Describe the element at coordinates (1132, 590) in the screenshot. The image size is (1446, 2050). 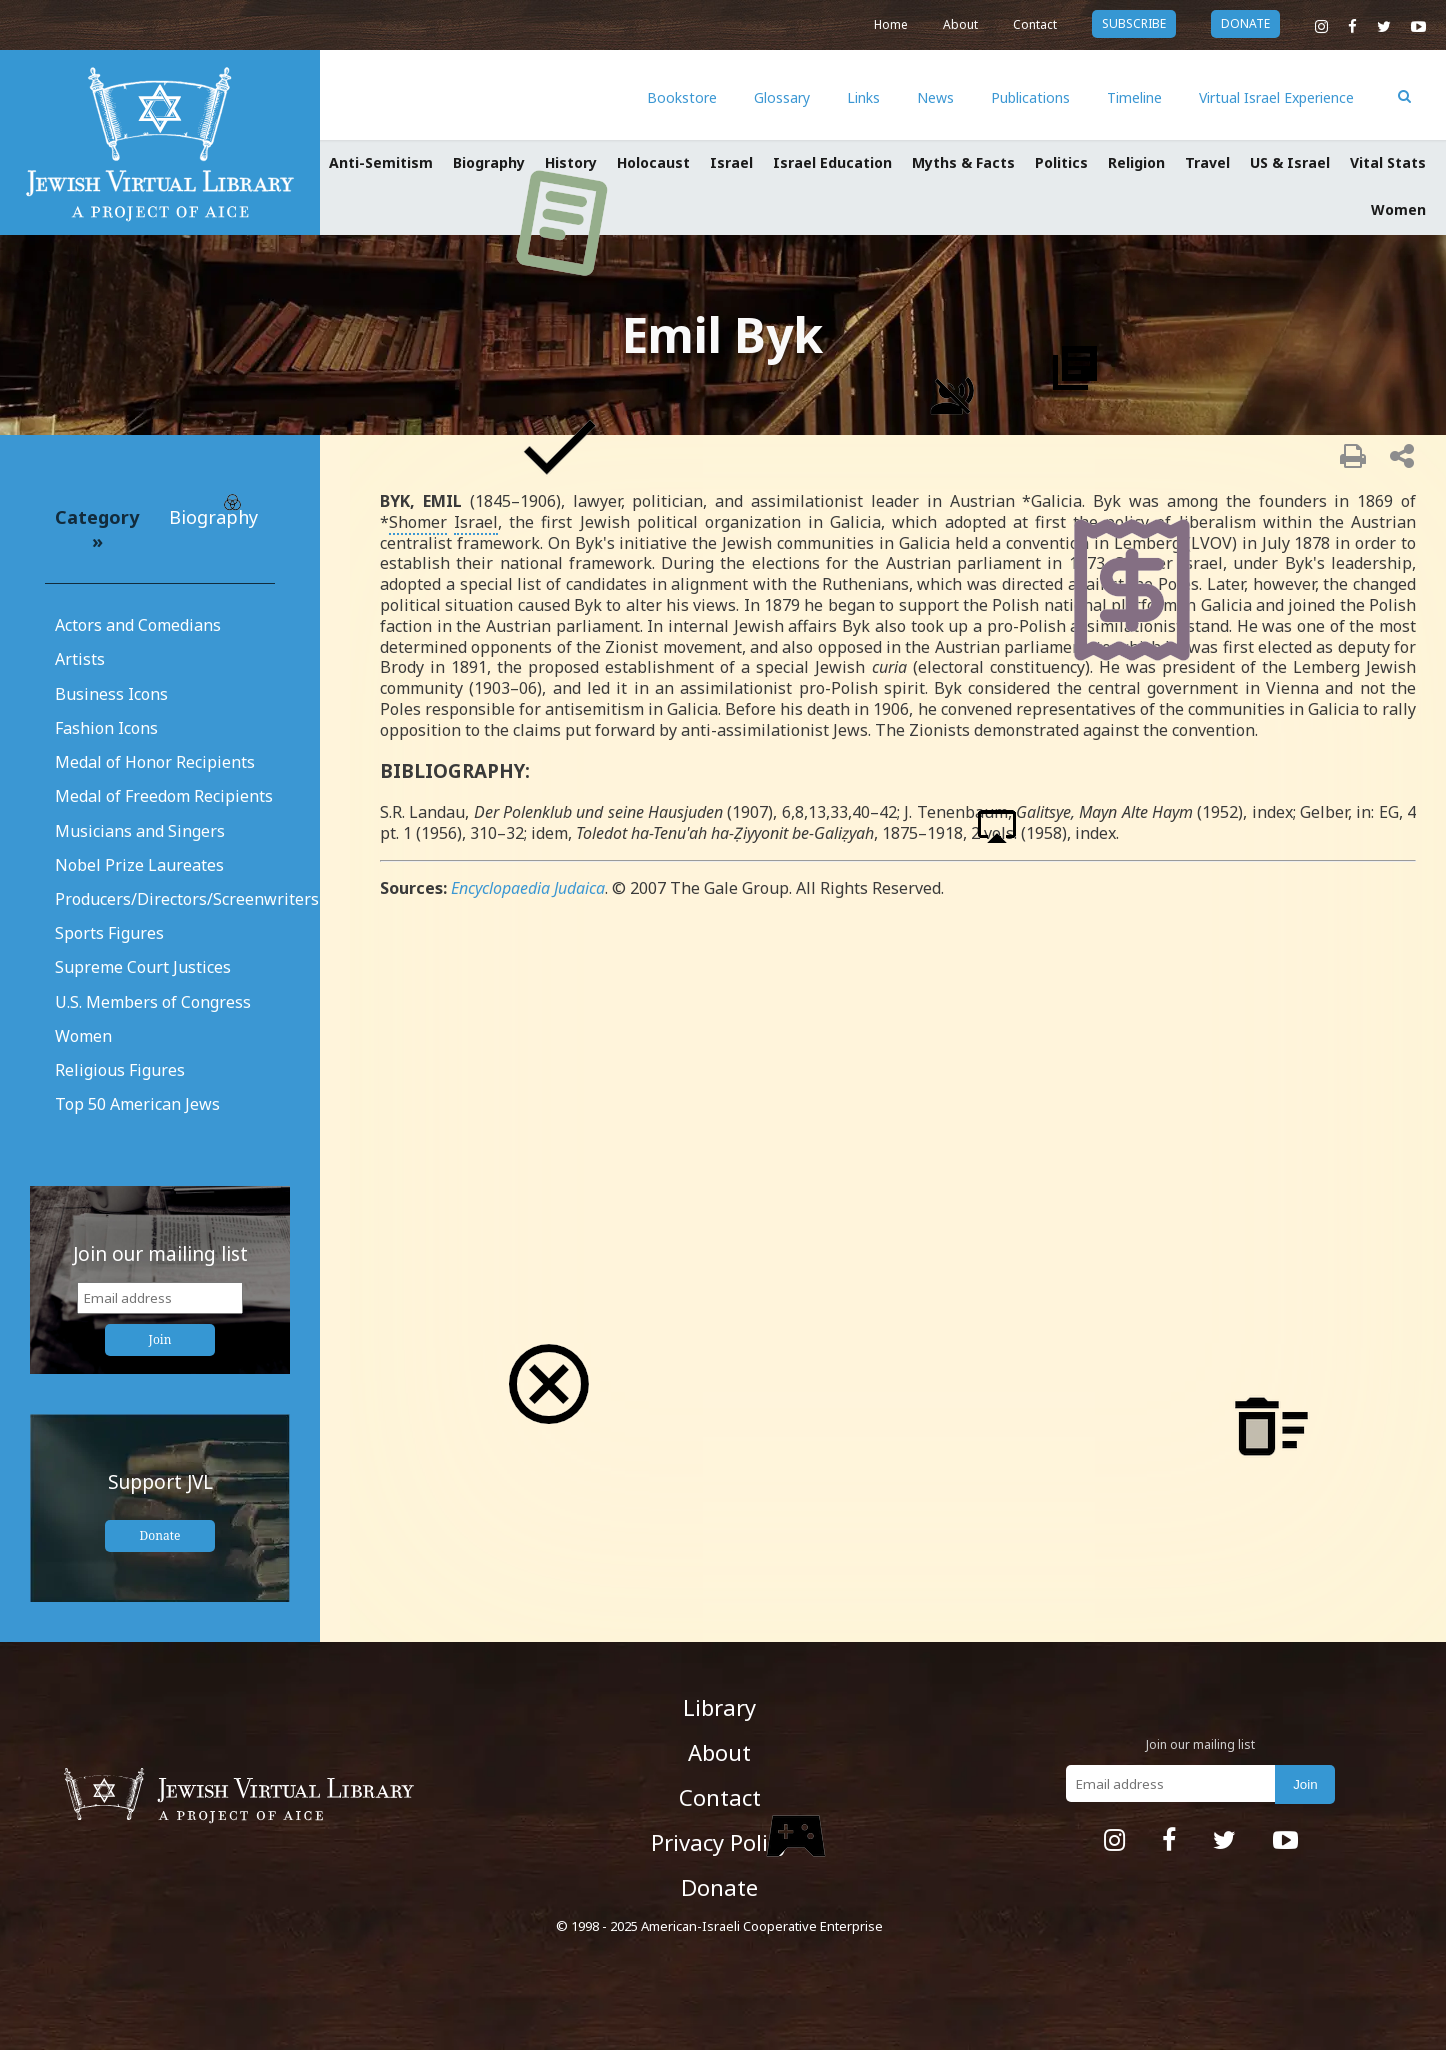
I see `view purchase receipt or transaction history` at that location.